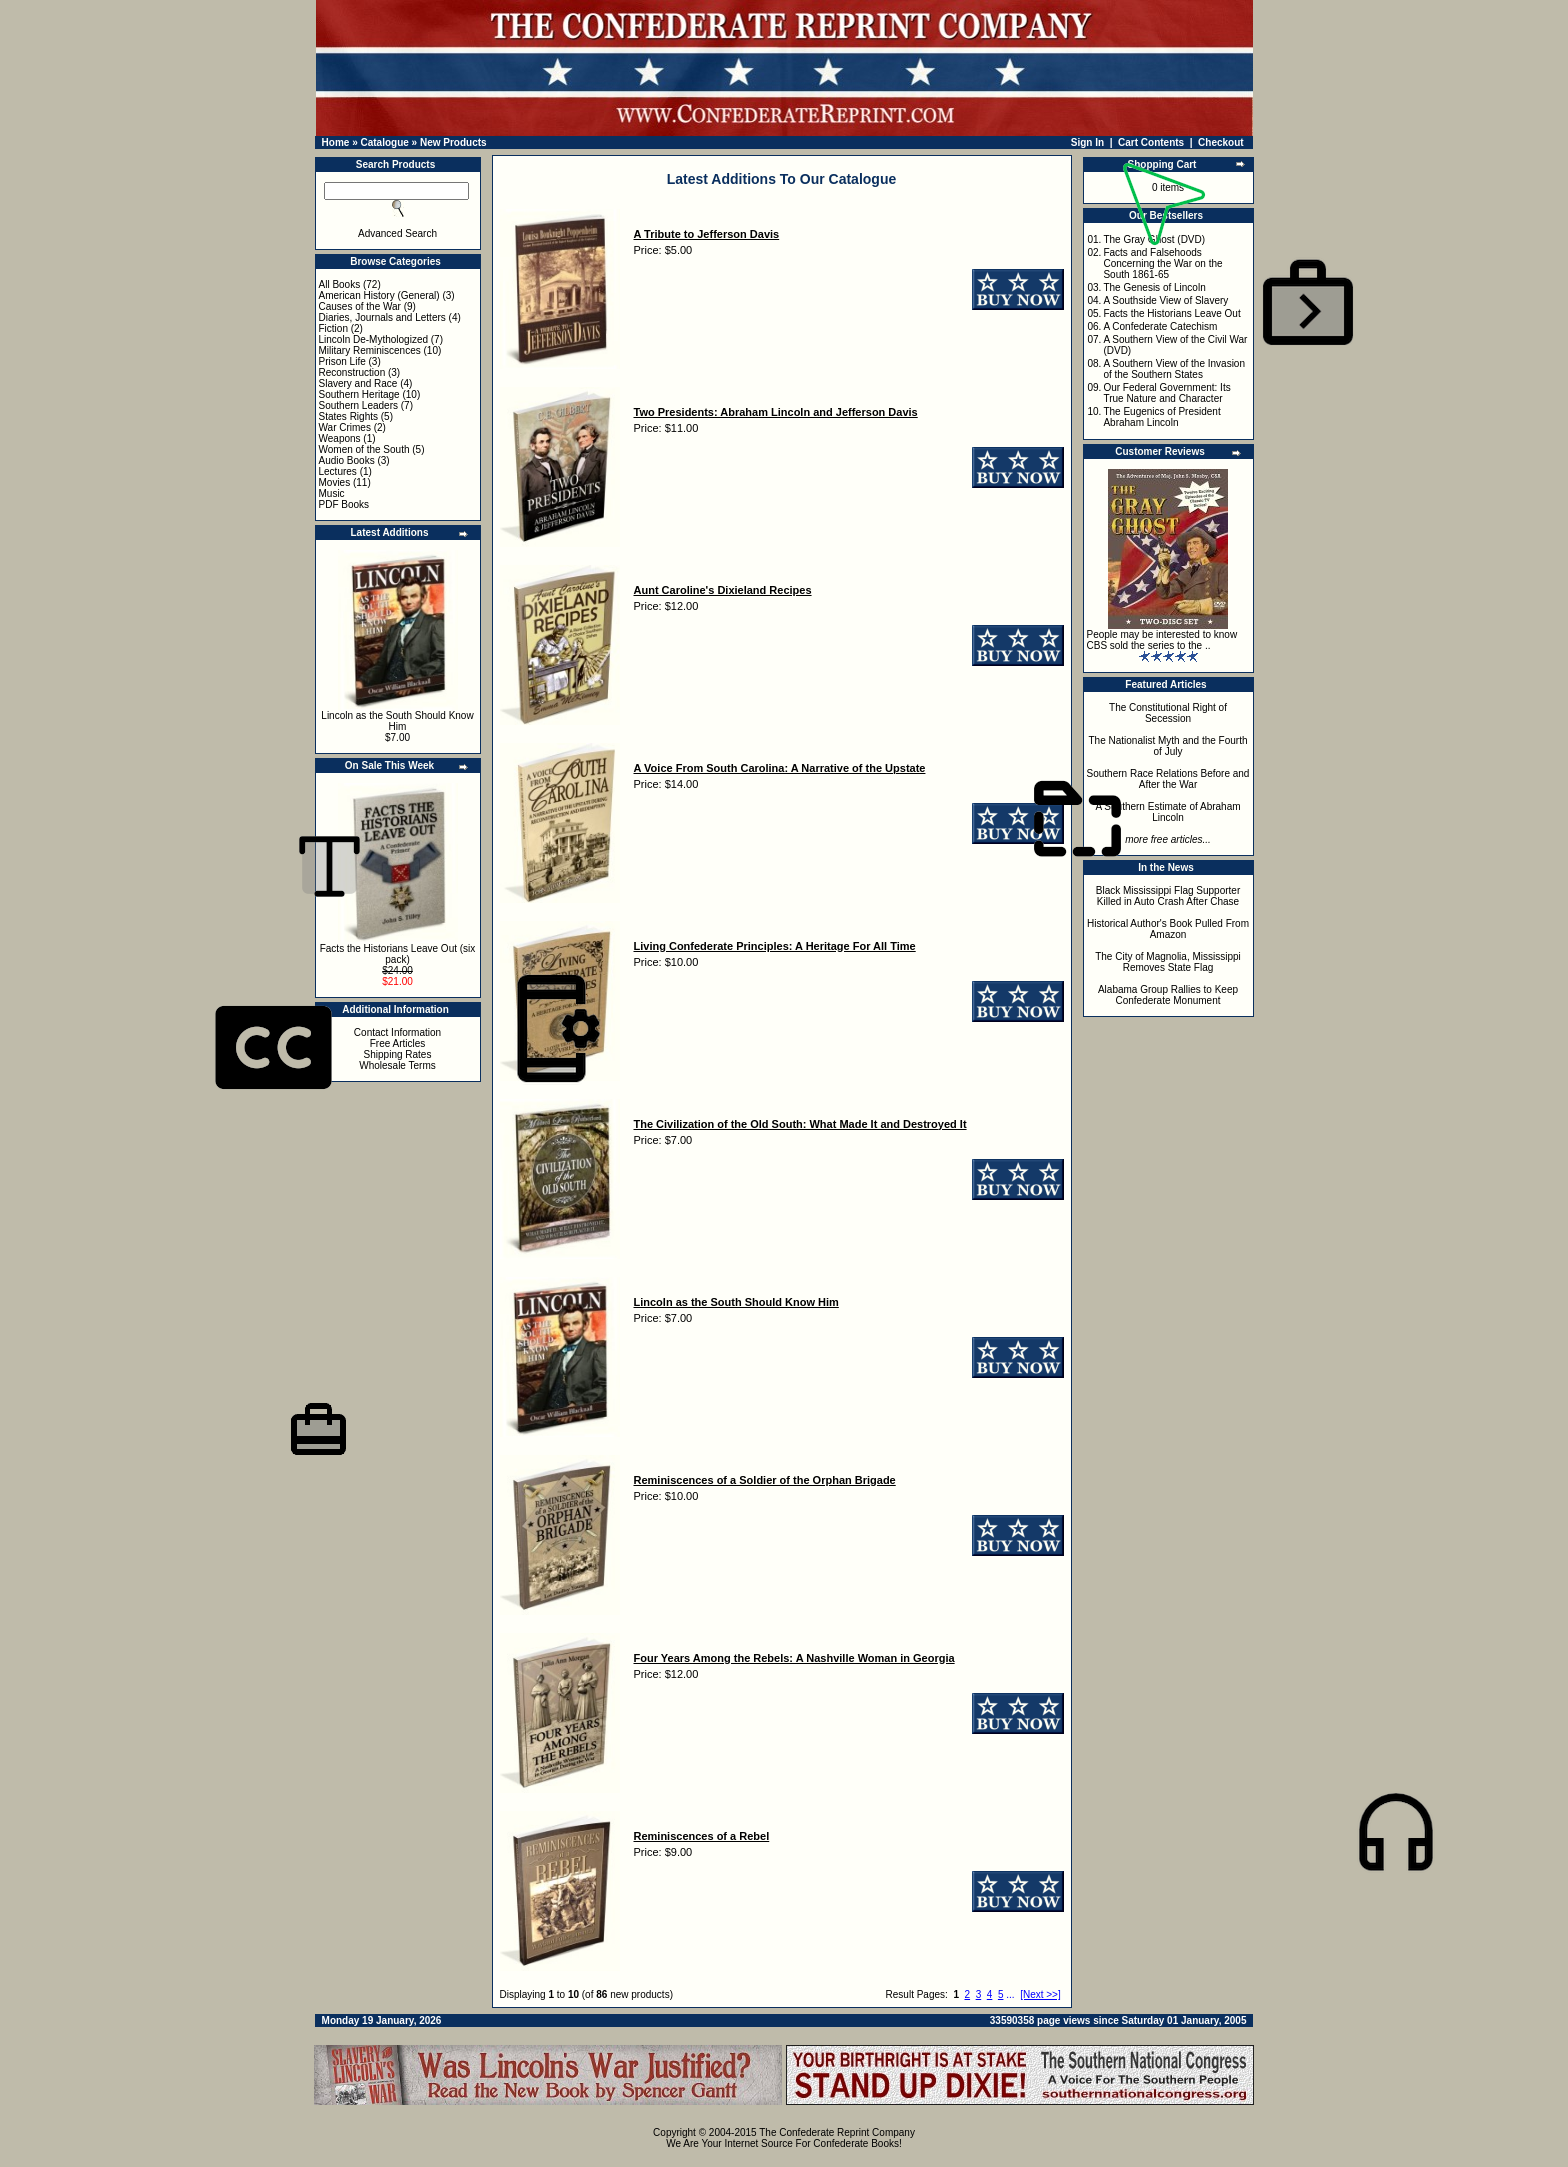 The height and width of the screenshot is (2167, 1568). What do you see at coordinates (318, 1430) in the screenshot?
I see `access travel documents or itinerary` at bounding box center [318, 1430].